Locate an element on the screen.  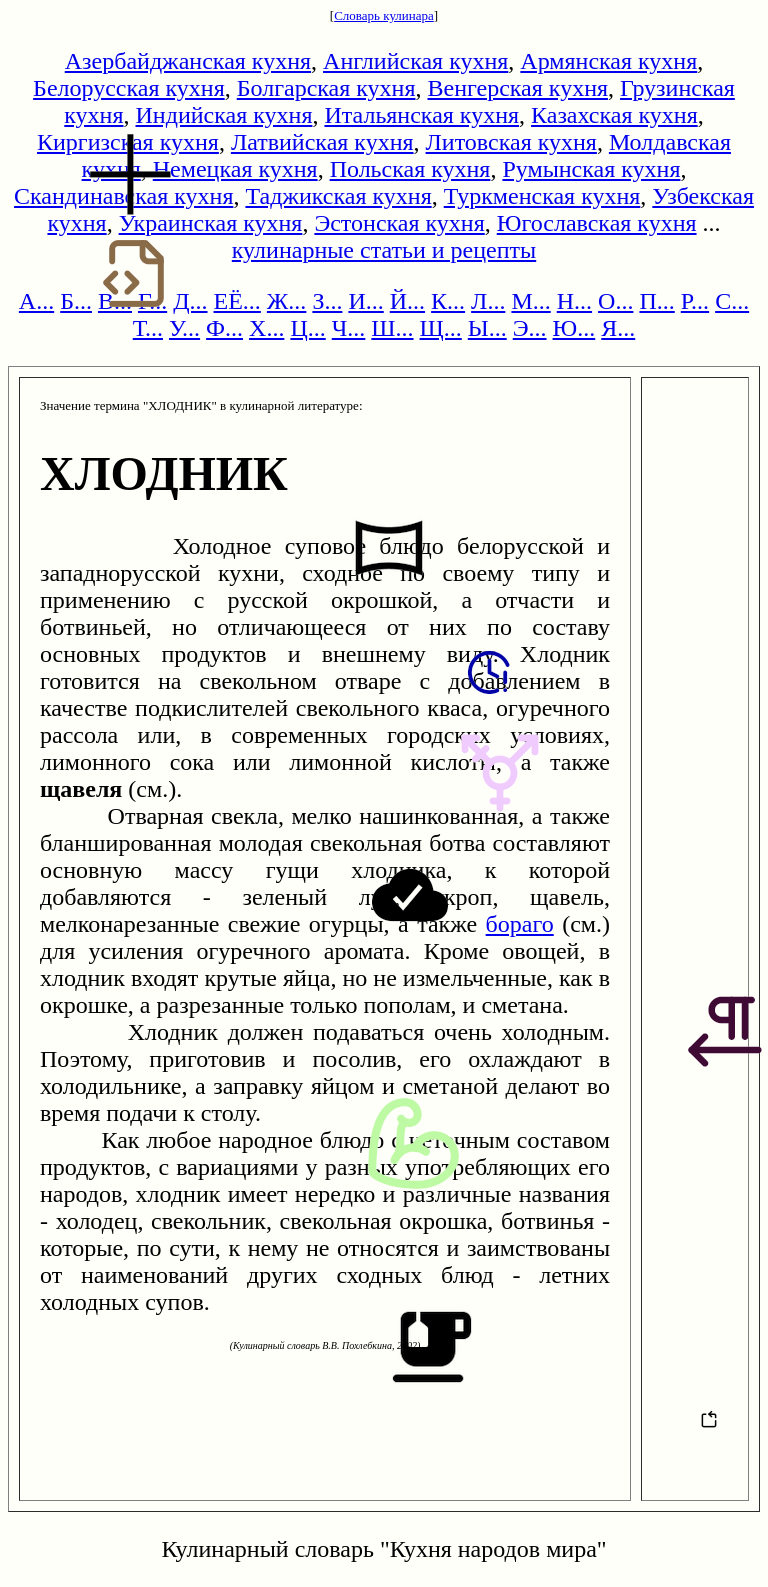
indicates transgender identity option is located at coordinates (500, 773).